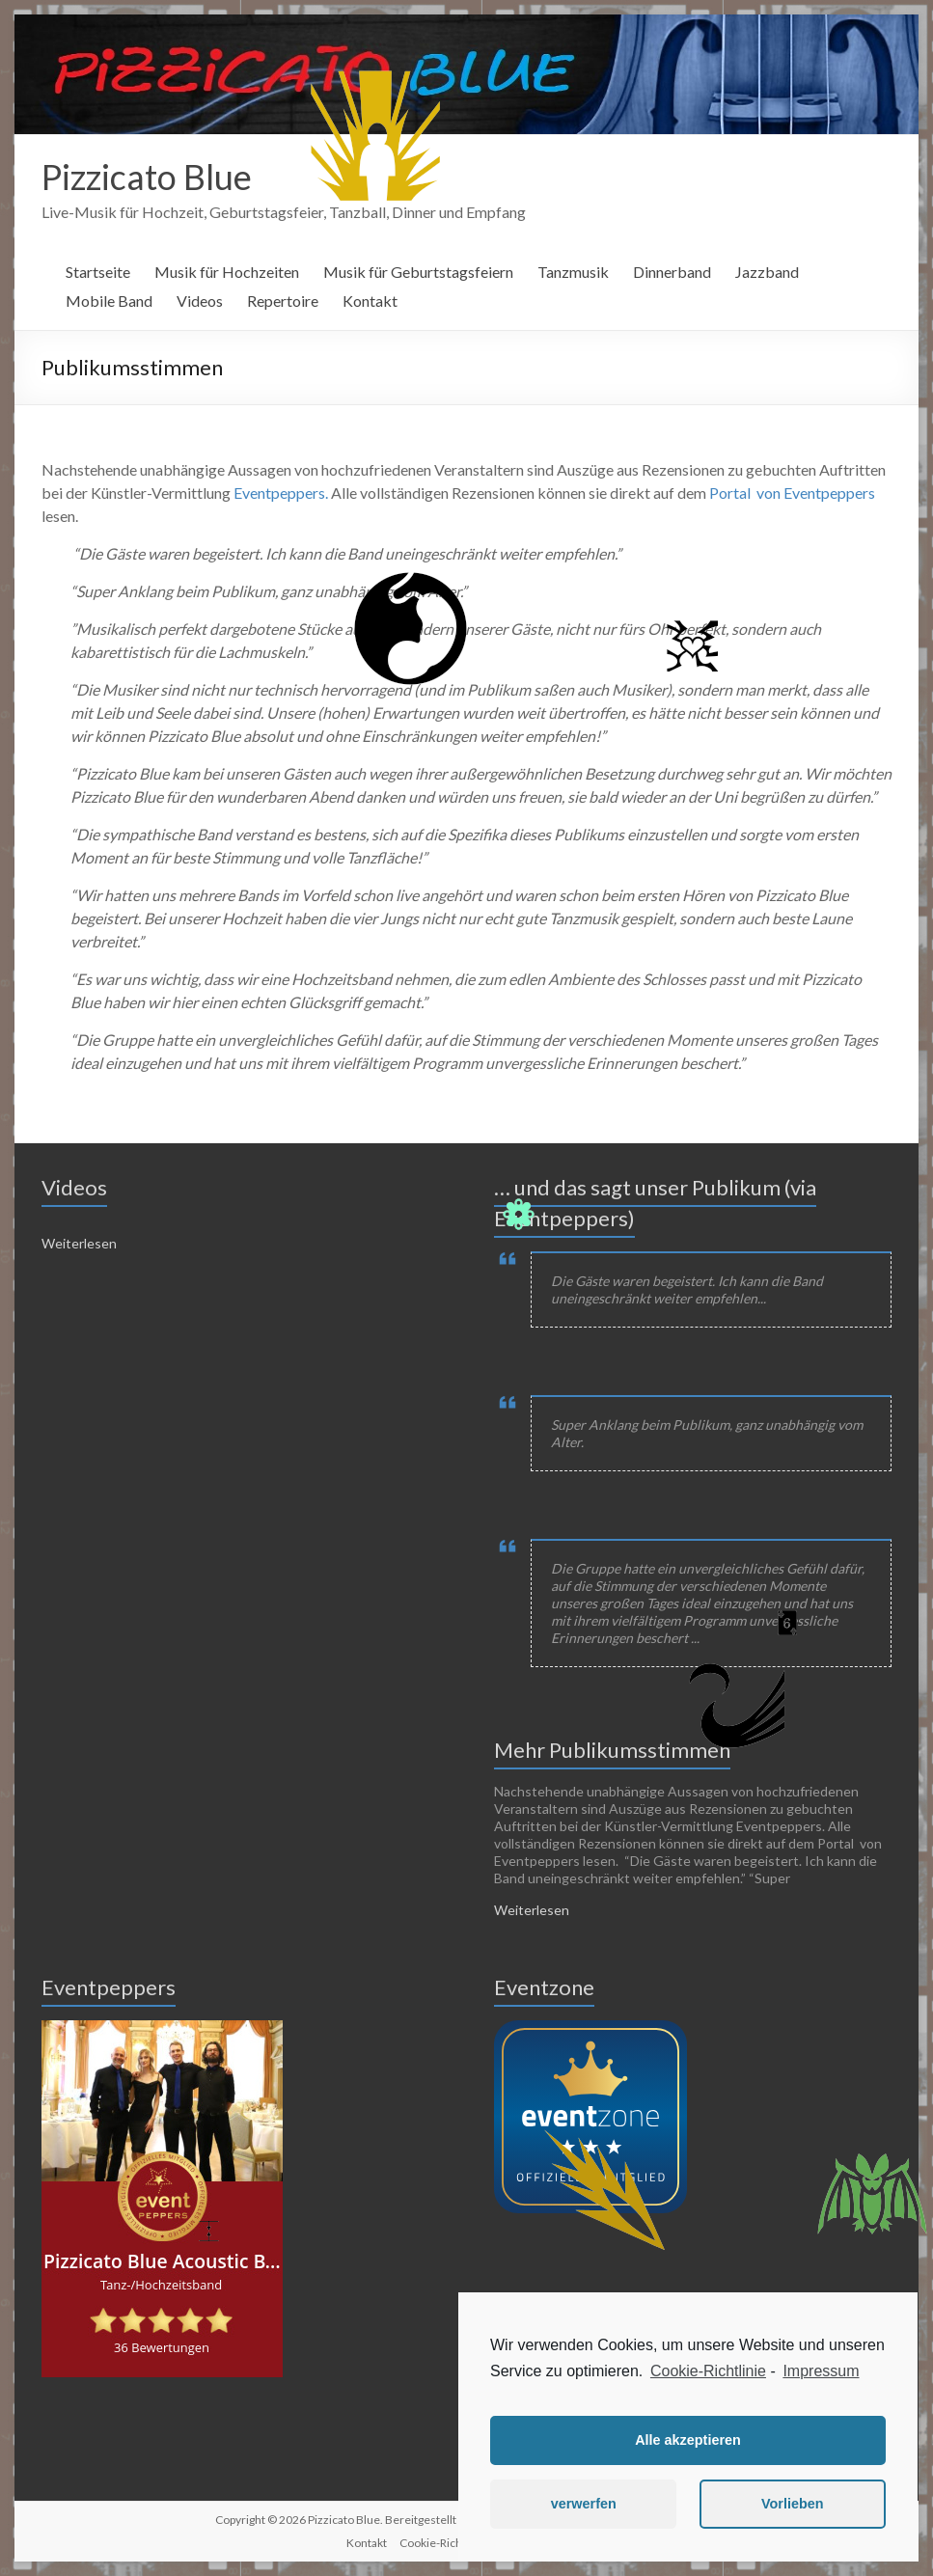 The width and height of the screenshot is (933, 2576). Describe the element at coordinates (410, 628) in the screenshot. I see `indicates pregnancy or fetal development stage` at that location.